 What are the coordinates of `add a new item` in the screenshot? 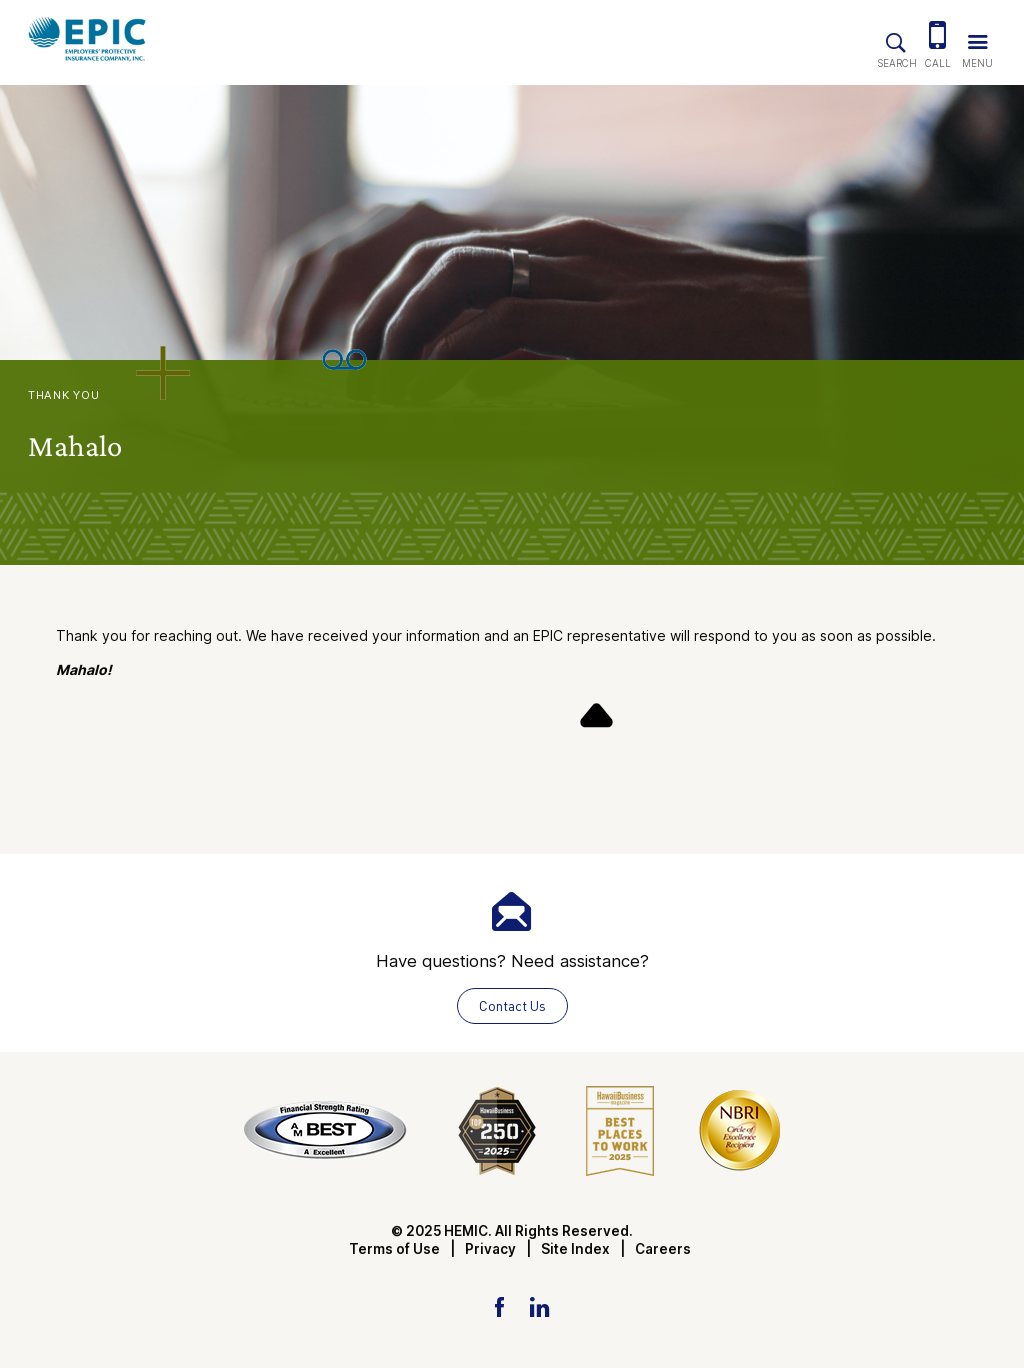 It's located at (163, 373).